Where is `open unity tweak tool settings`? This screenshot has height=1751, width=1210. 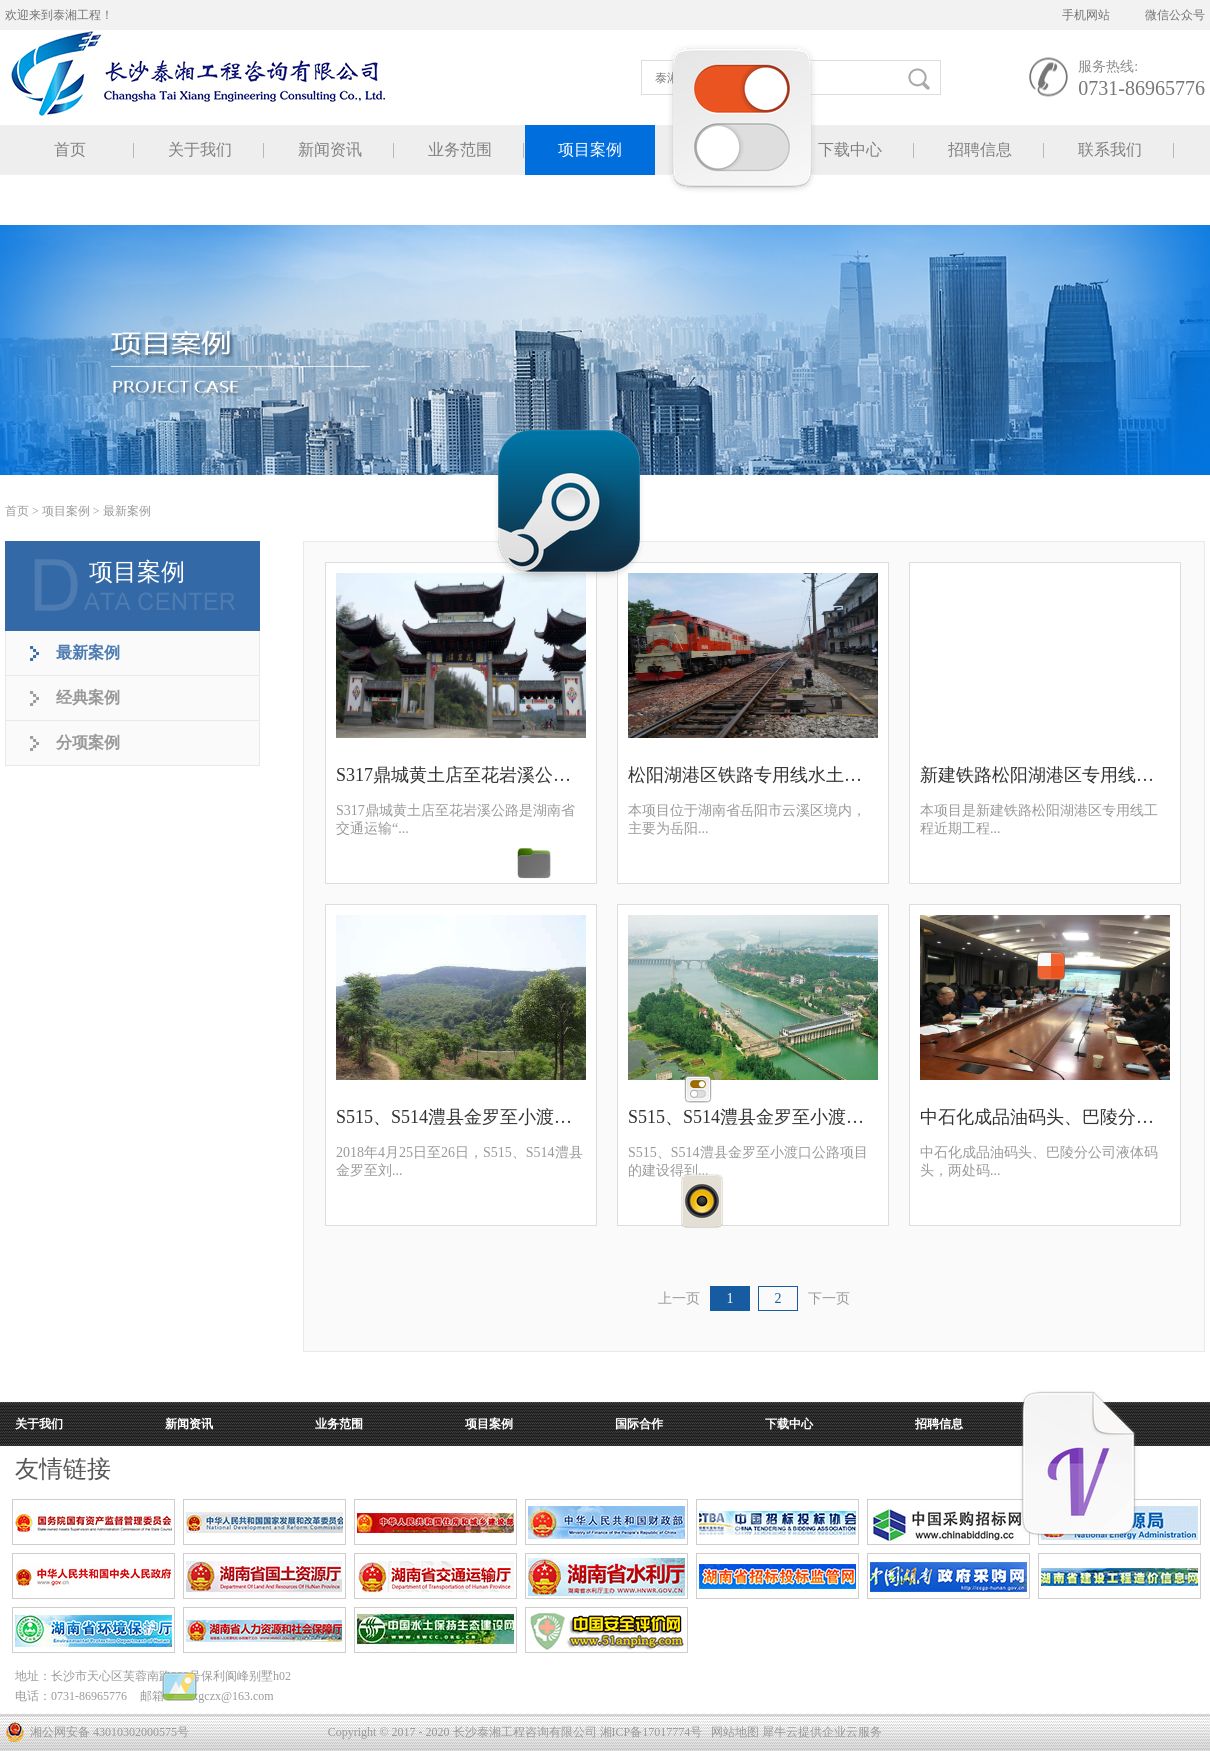
open unity tweak tool settings is located at coordinates (742, 118).